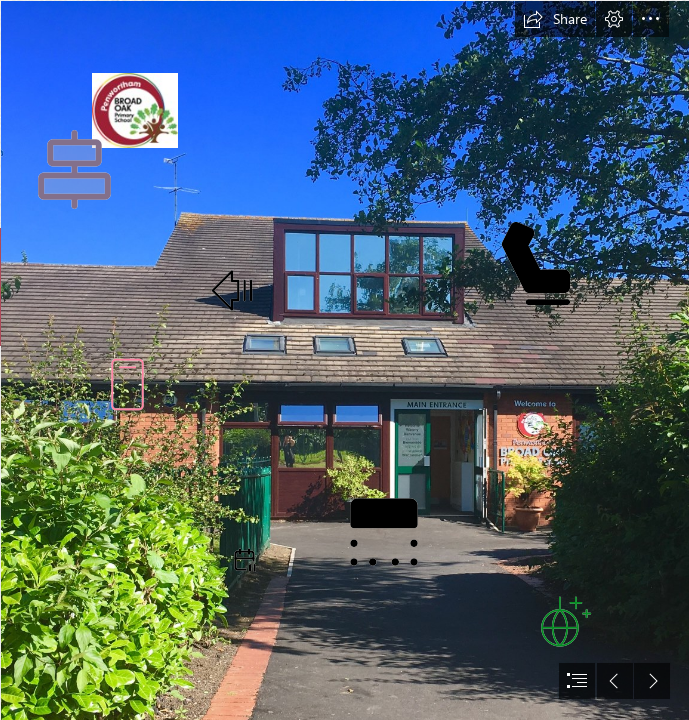  Describe the element at coordinates (233, 290) in the screenshot. I see `go back multiple steps` at that location.